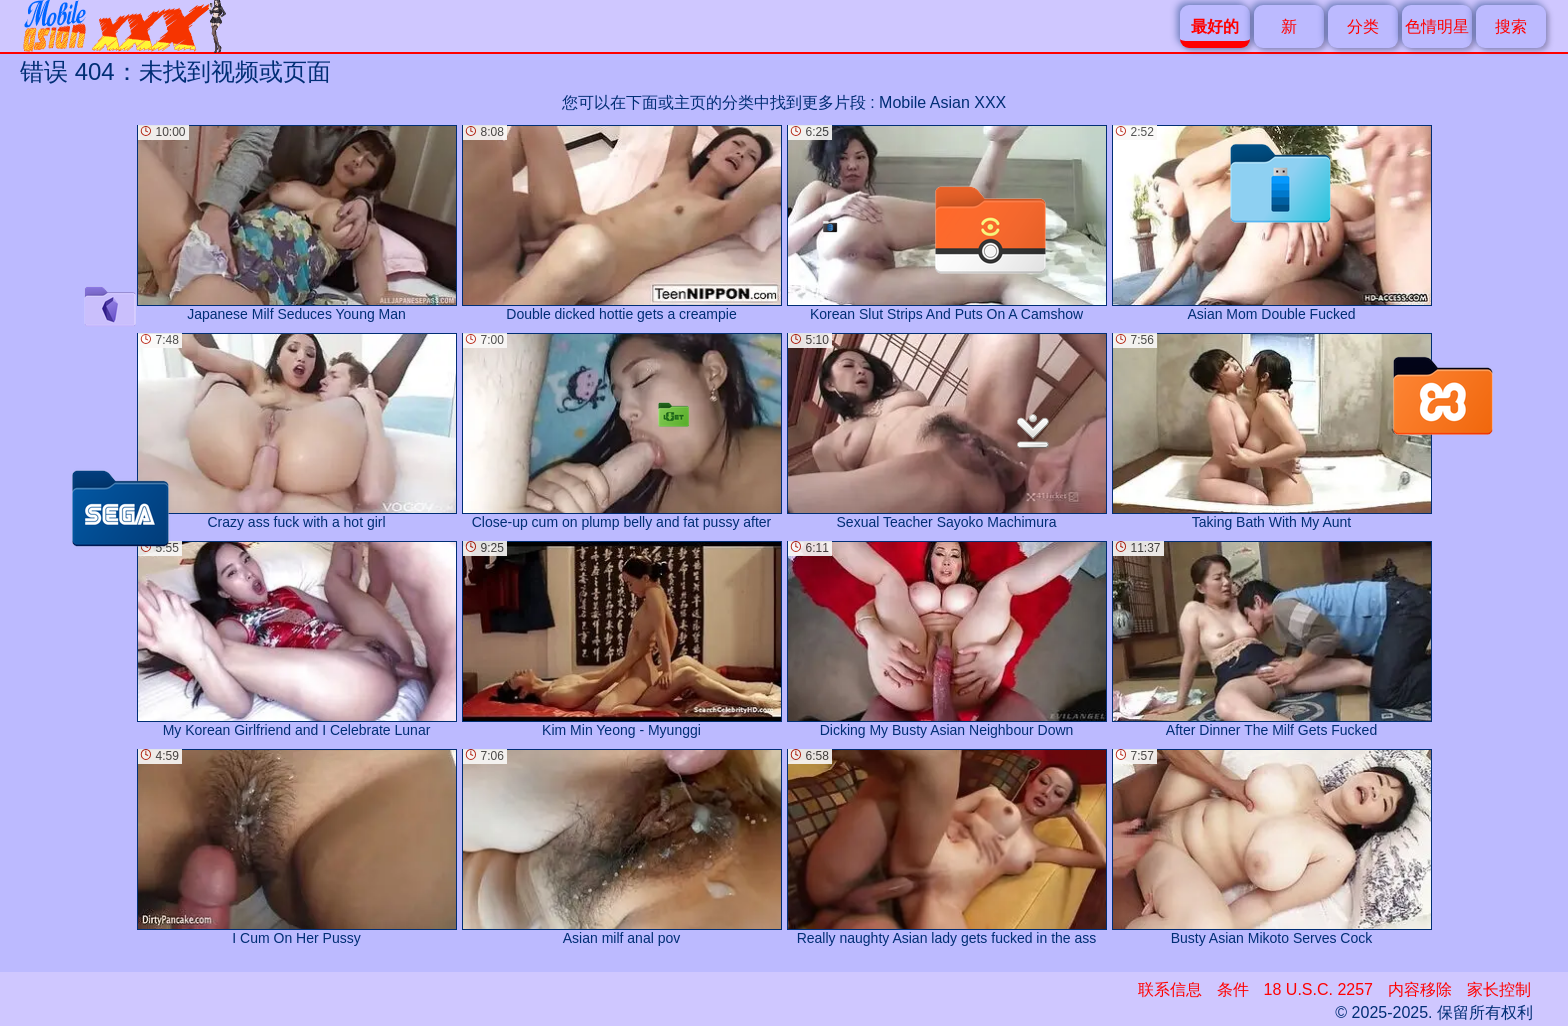 This screenshot has height=1026, width=1568. What do you see at coordinates (110, 308) in the screenshot?
I see `open your obsidian vault folder` at bounding box center [110, 308].